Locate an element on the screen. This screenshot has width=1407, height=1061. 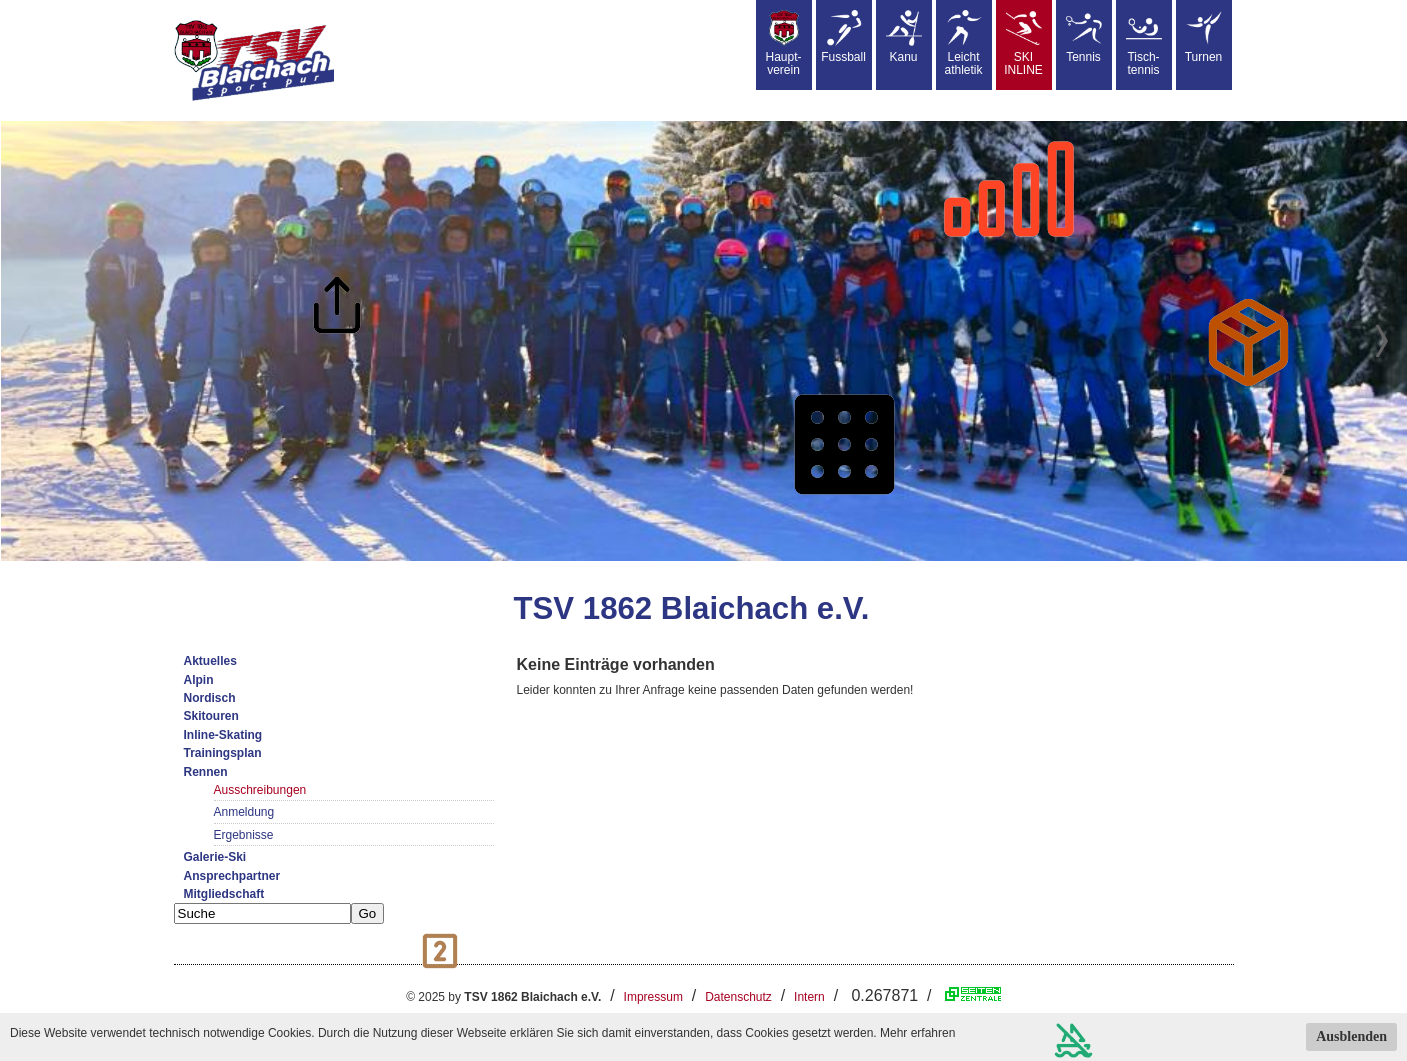
open app drawer or launcher is located at coordinates (844, 444).